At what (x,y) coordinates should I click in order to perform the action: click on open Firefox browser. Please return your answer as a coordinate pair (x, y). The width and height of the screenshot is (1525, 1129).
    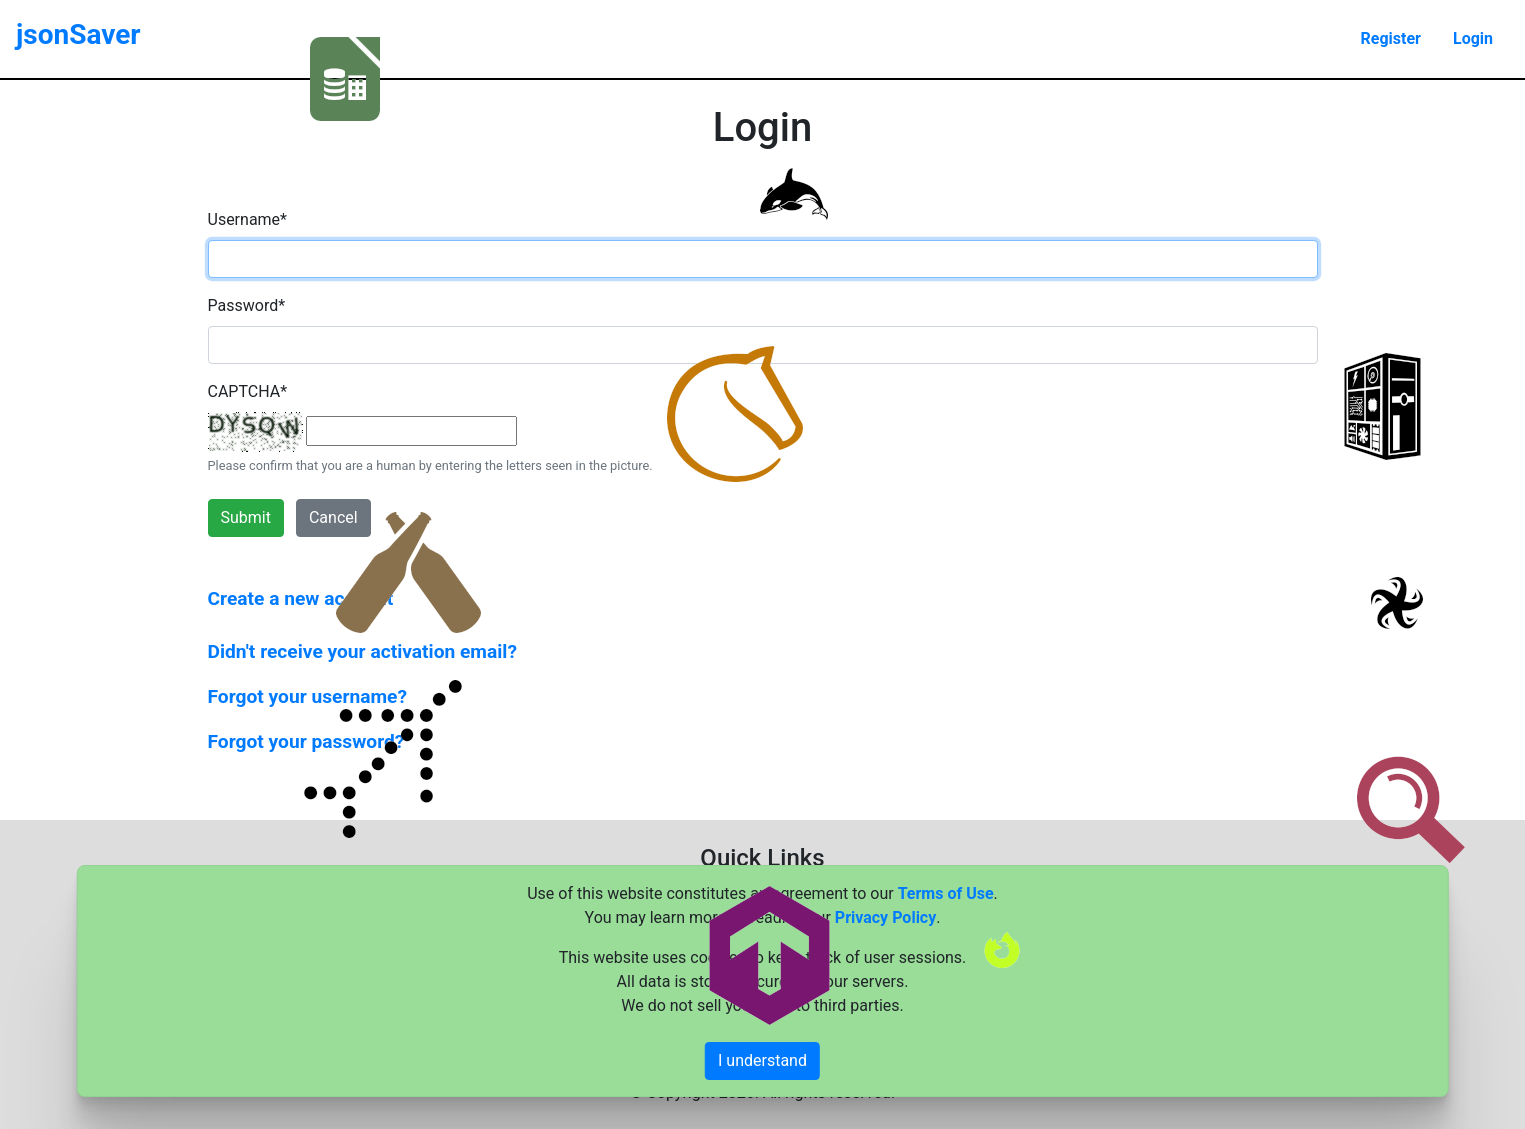
    Looking at the image, I should click on (1002, 950).